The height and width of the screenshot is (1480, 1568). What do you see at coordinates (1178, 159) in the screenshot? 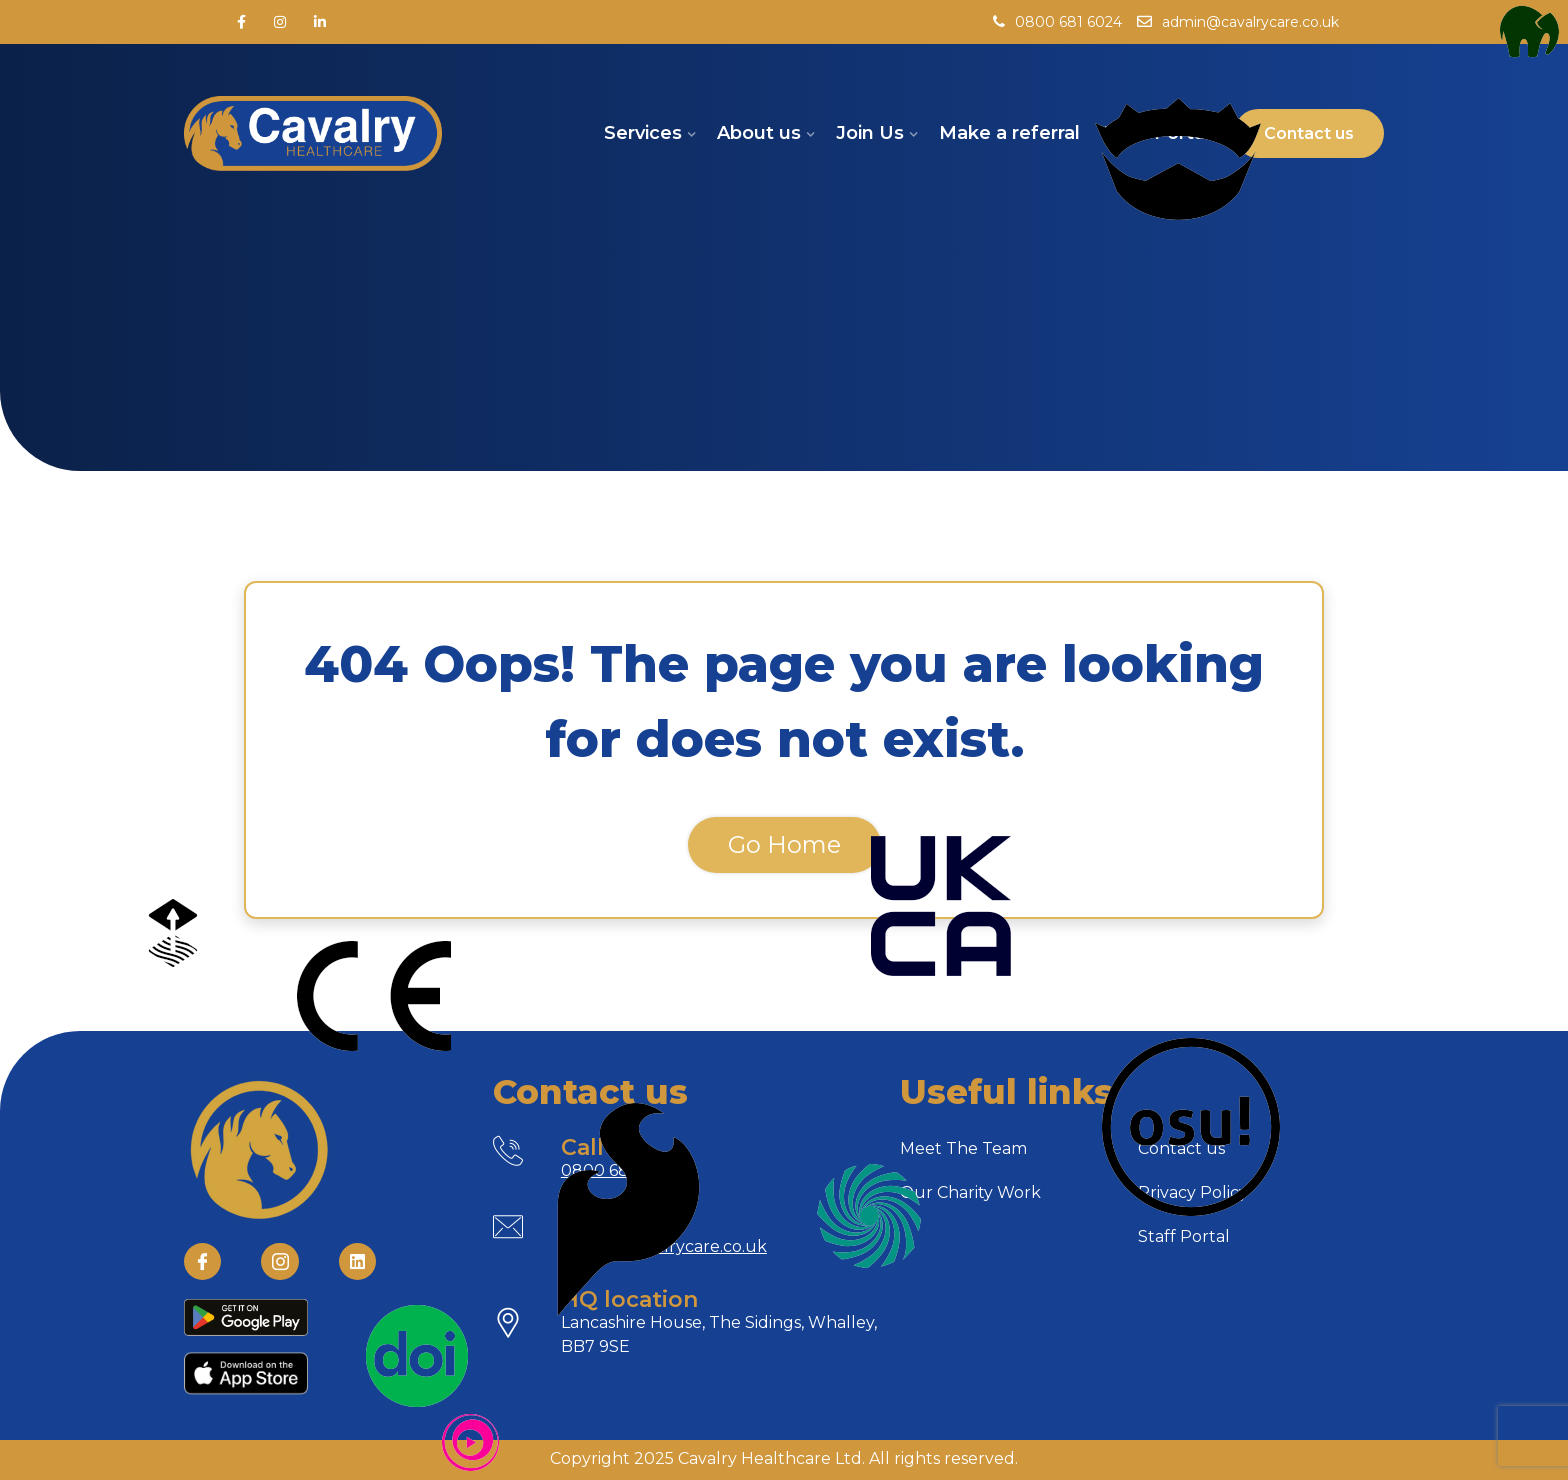
I see `navigate to the nim programming language website` at bounding box center [1178, 159].